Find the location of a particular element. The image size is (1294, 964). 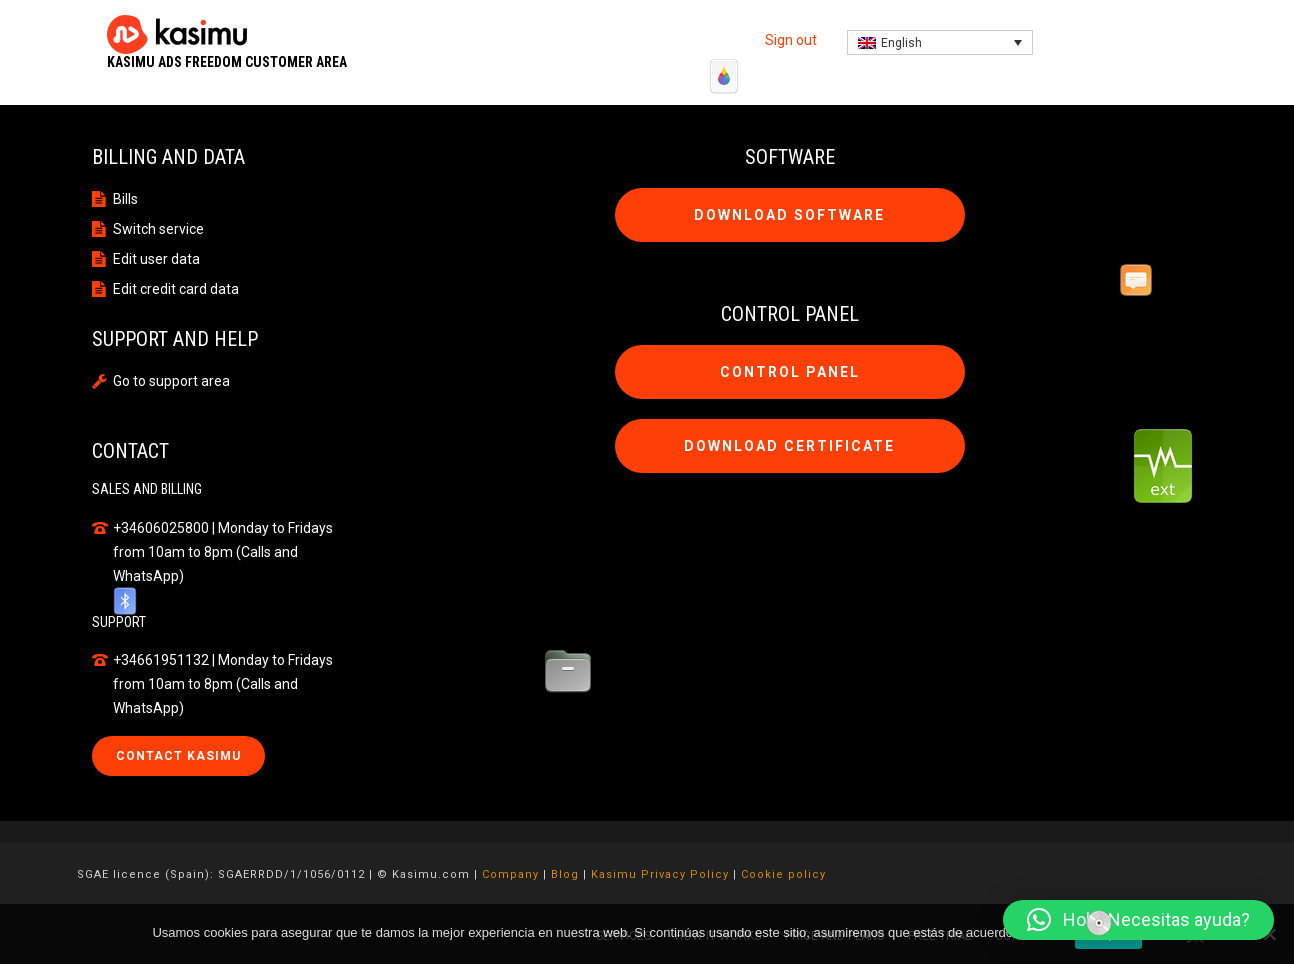

open empathy messaging app is located at coordinates (1136, 280).